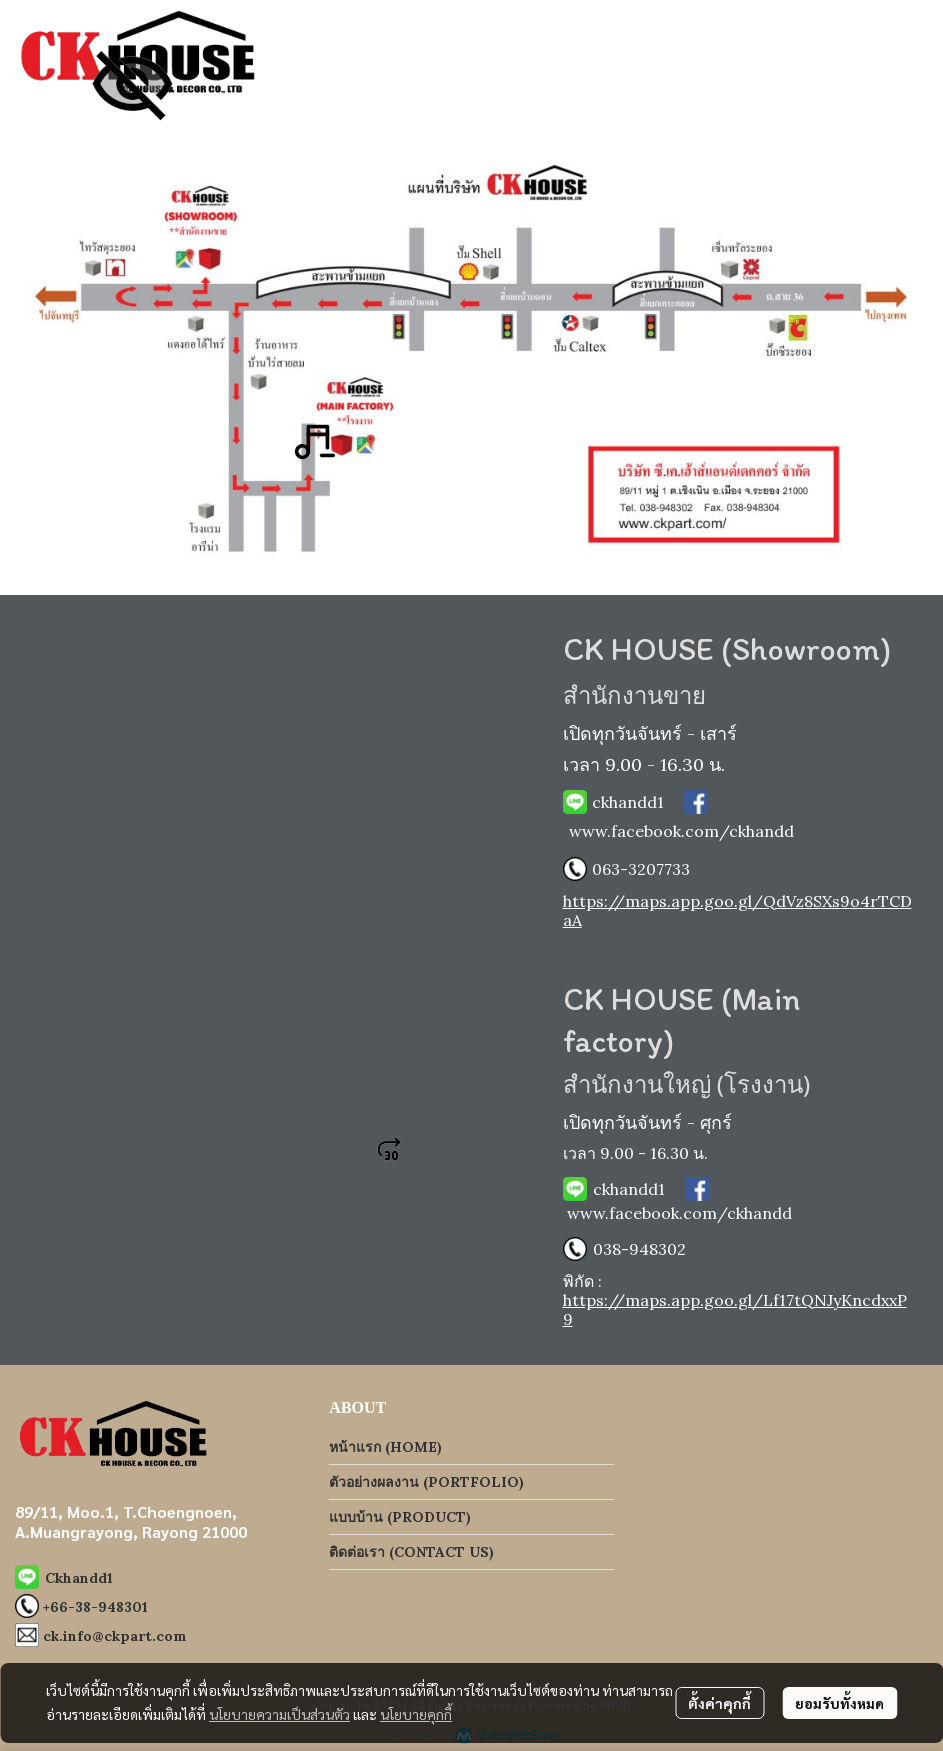 The width and height of the screenshot is (943, 1751). Describe the element at coordinates (132, 85) in the screenshot. I see `hide password or sensitive content` at that location.